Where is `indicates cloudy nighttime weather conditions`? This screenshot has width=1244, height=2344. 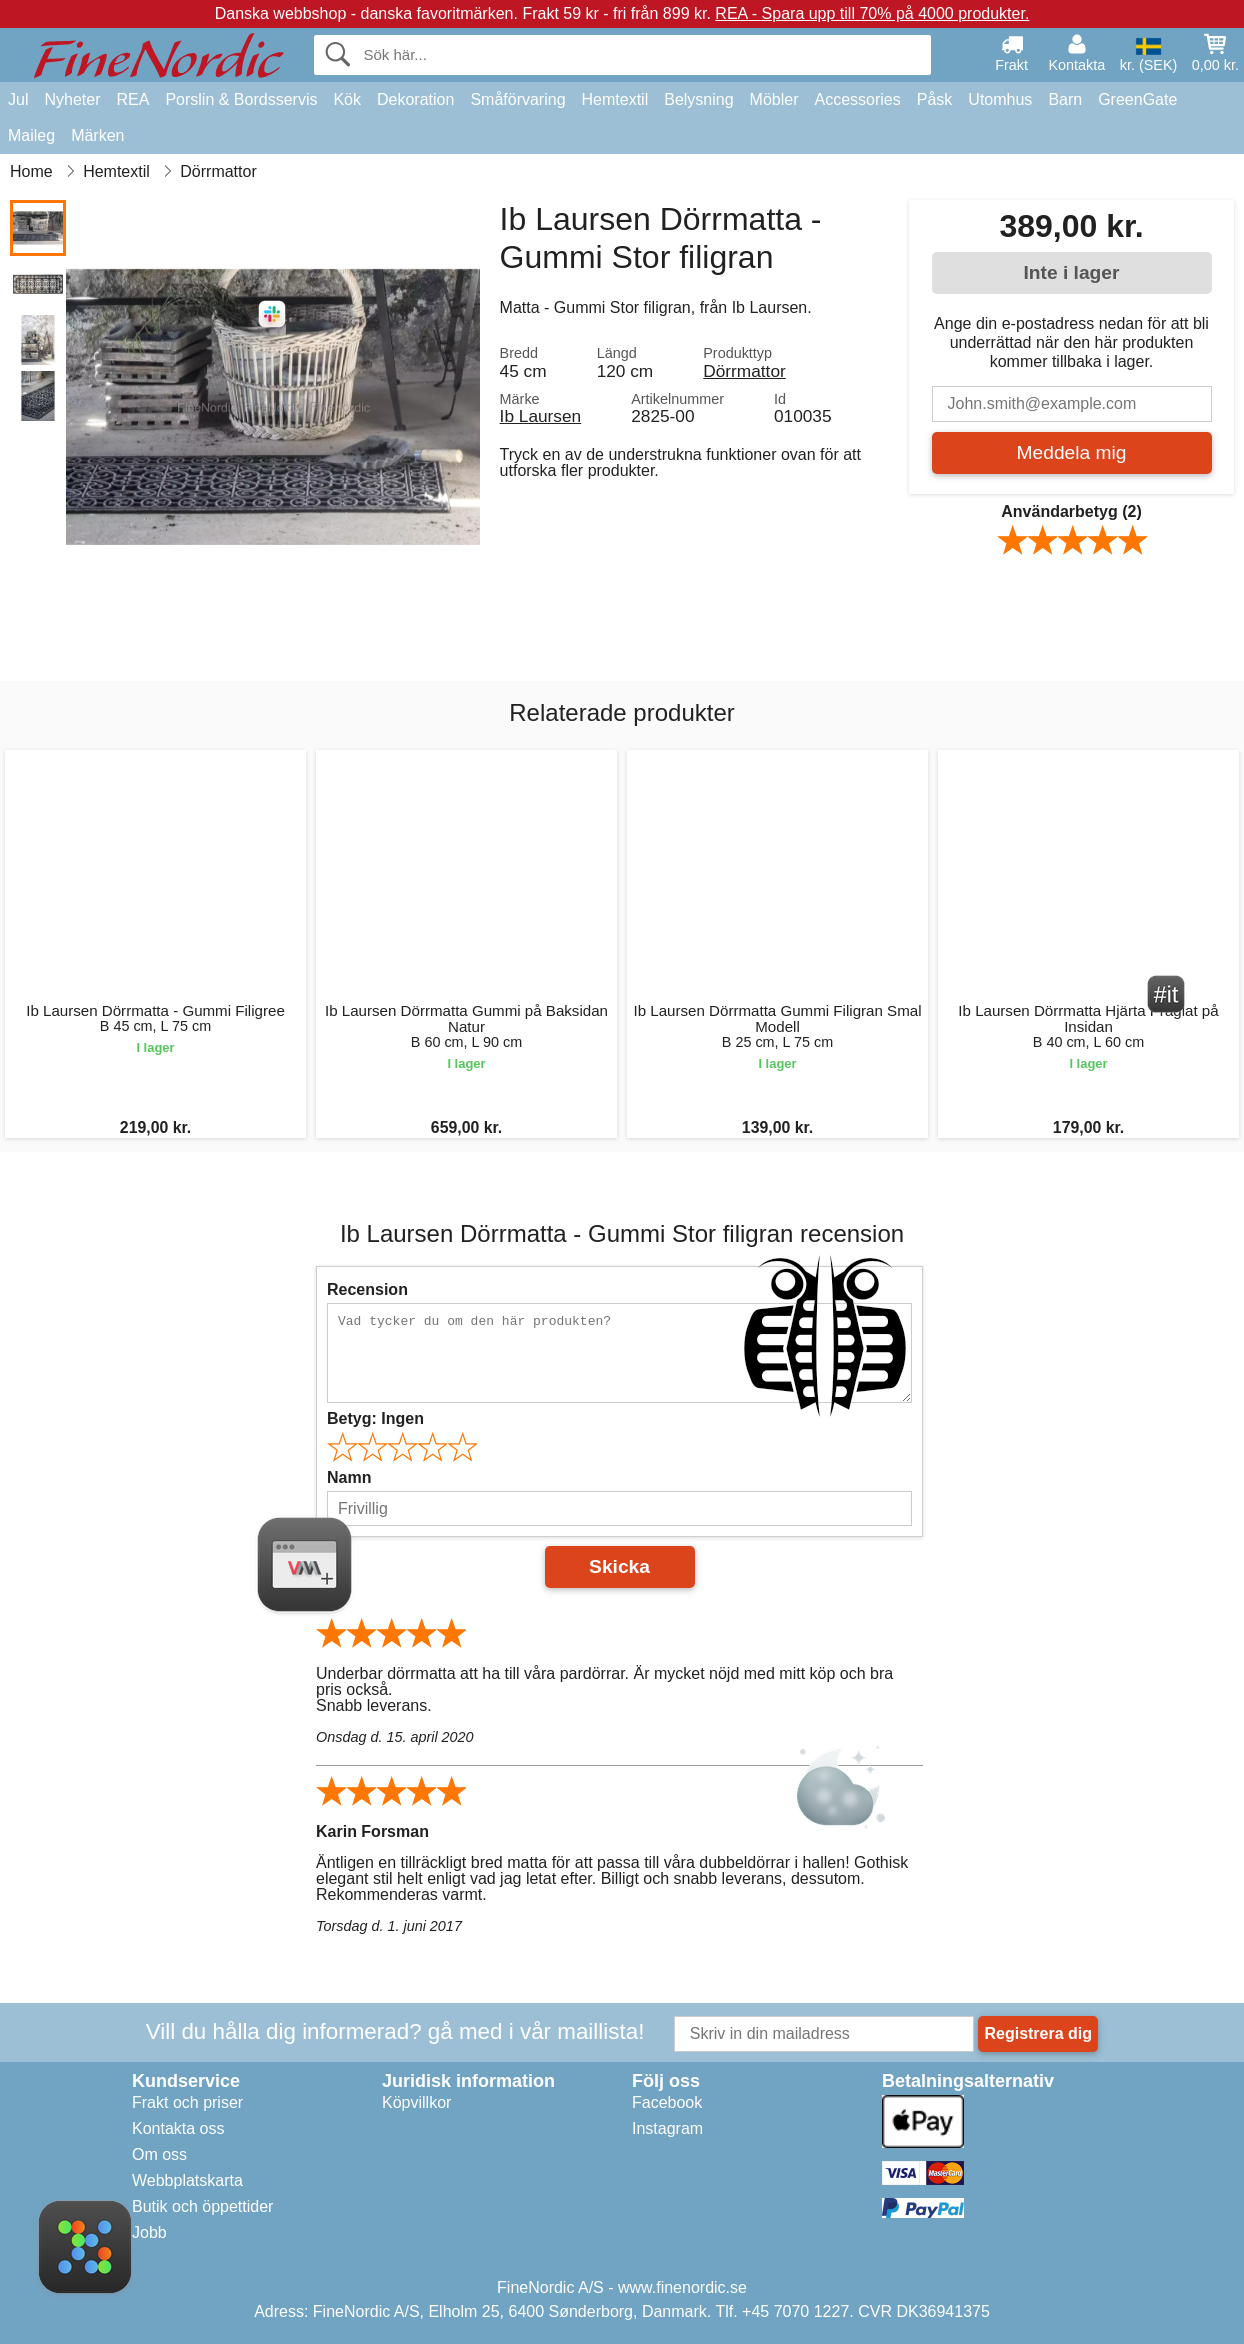
indicates cloudy nighttime weather conditions is located at coordinates (841, 1787).